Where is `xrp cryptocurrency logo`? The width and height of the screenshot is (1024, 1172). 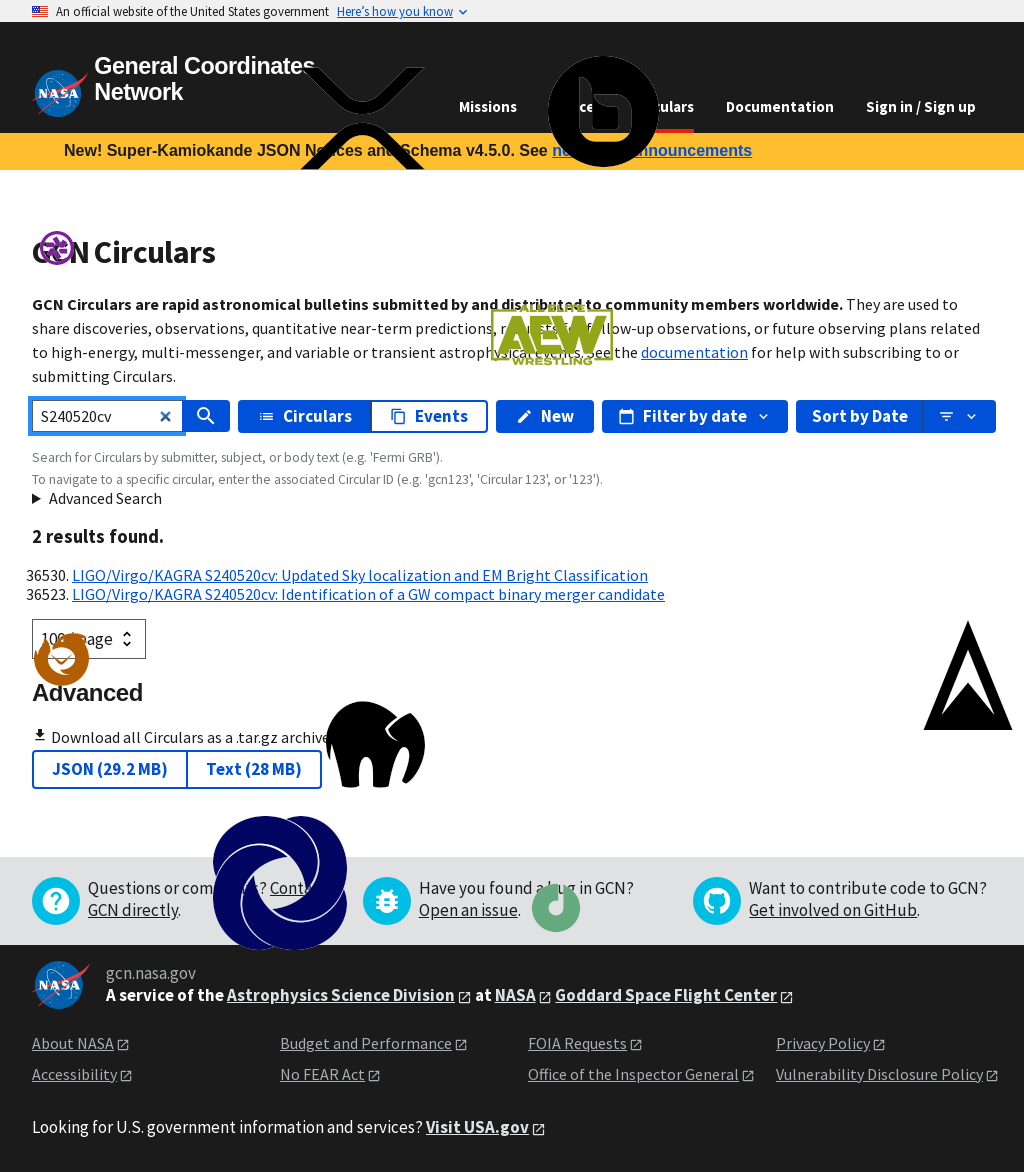
xrp cryptocurrency logo is located at coordinates (362, 118).